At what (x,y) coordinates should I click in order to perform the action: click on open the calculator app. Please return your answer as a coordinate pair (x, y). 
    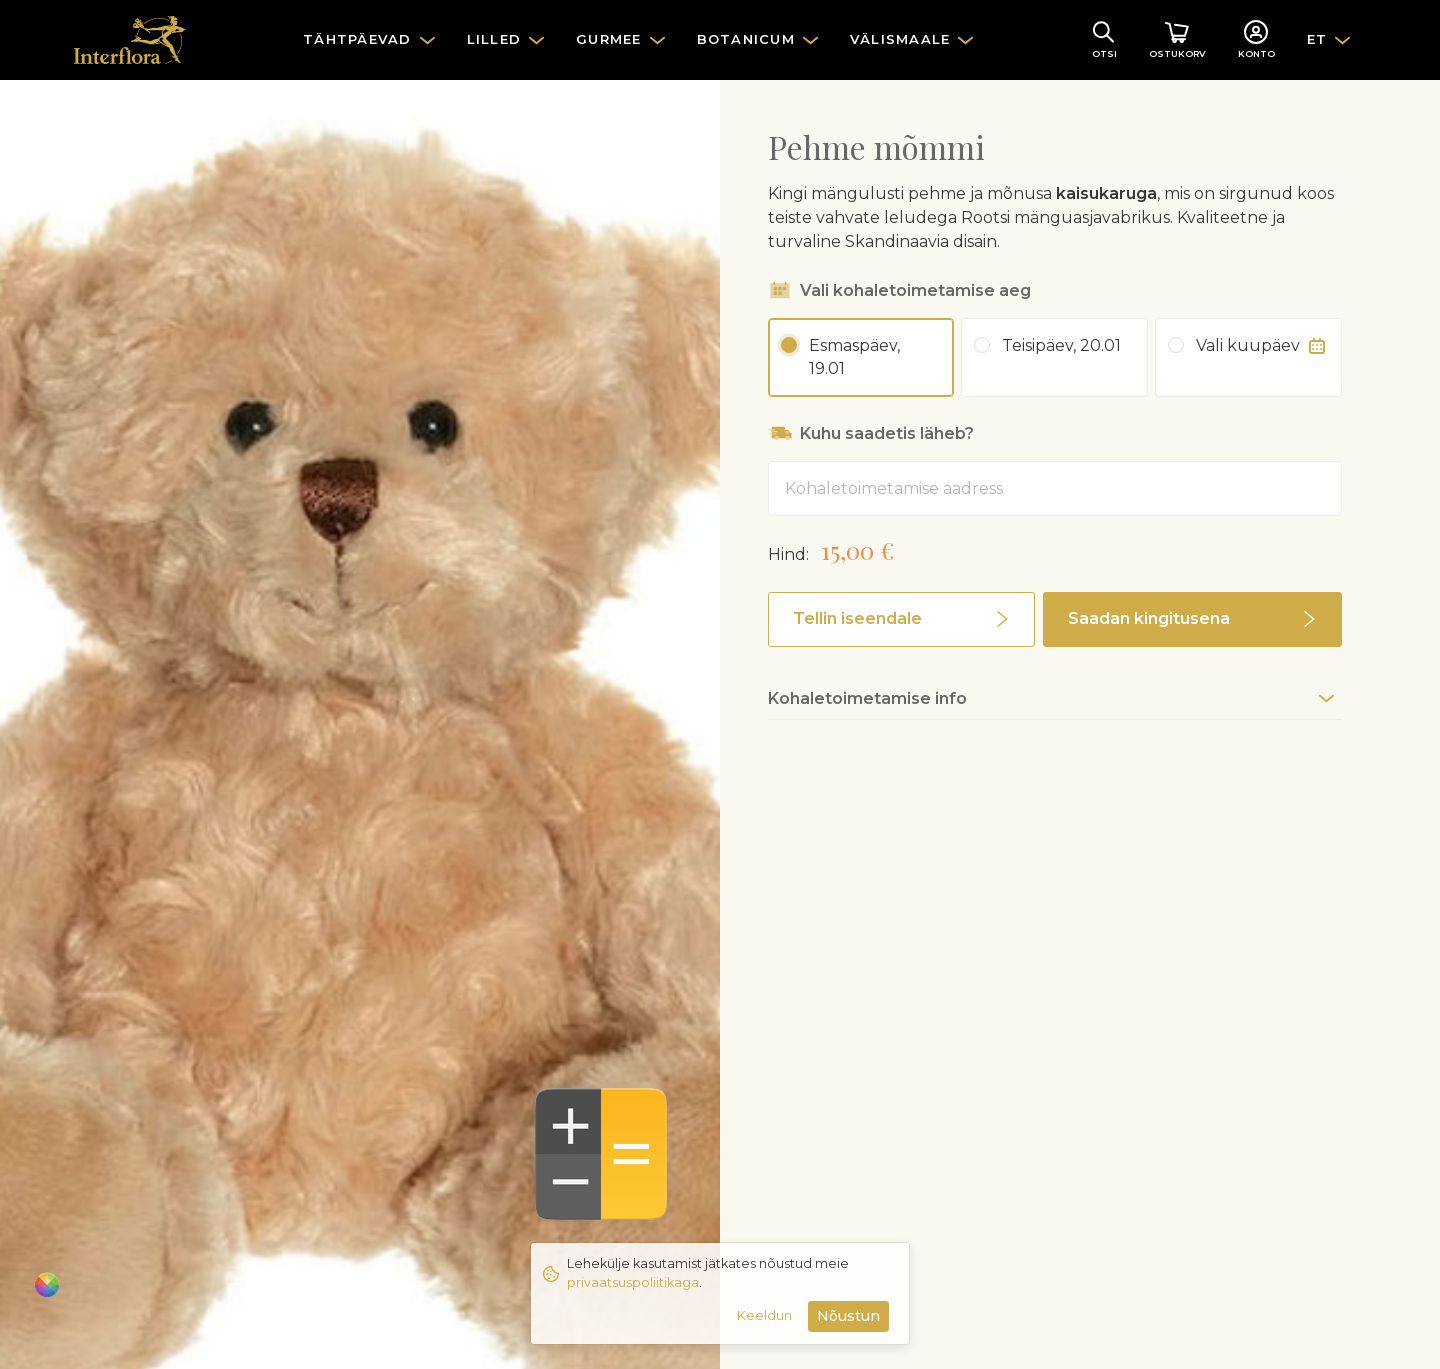
    Looking at the image, I should click on (601, 1154).